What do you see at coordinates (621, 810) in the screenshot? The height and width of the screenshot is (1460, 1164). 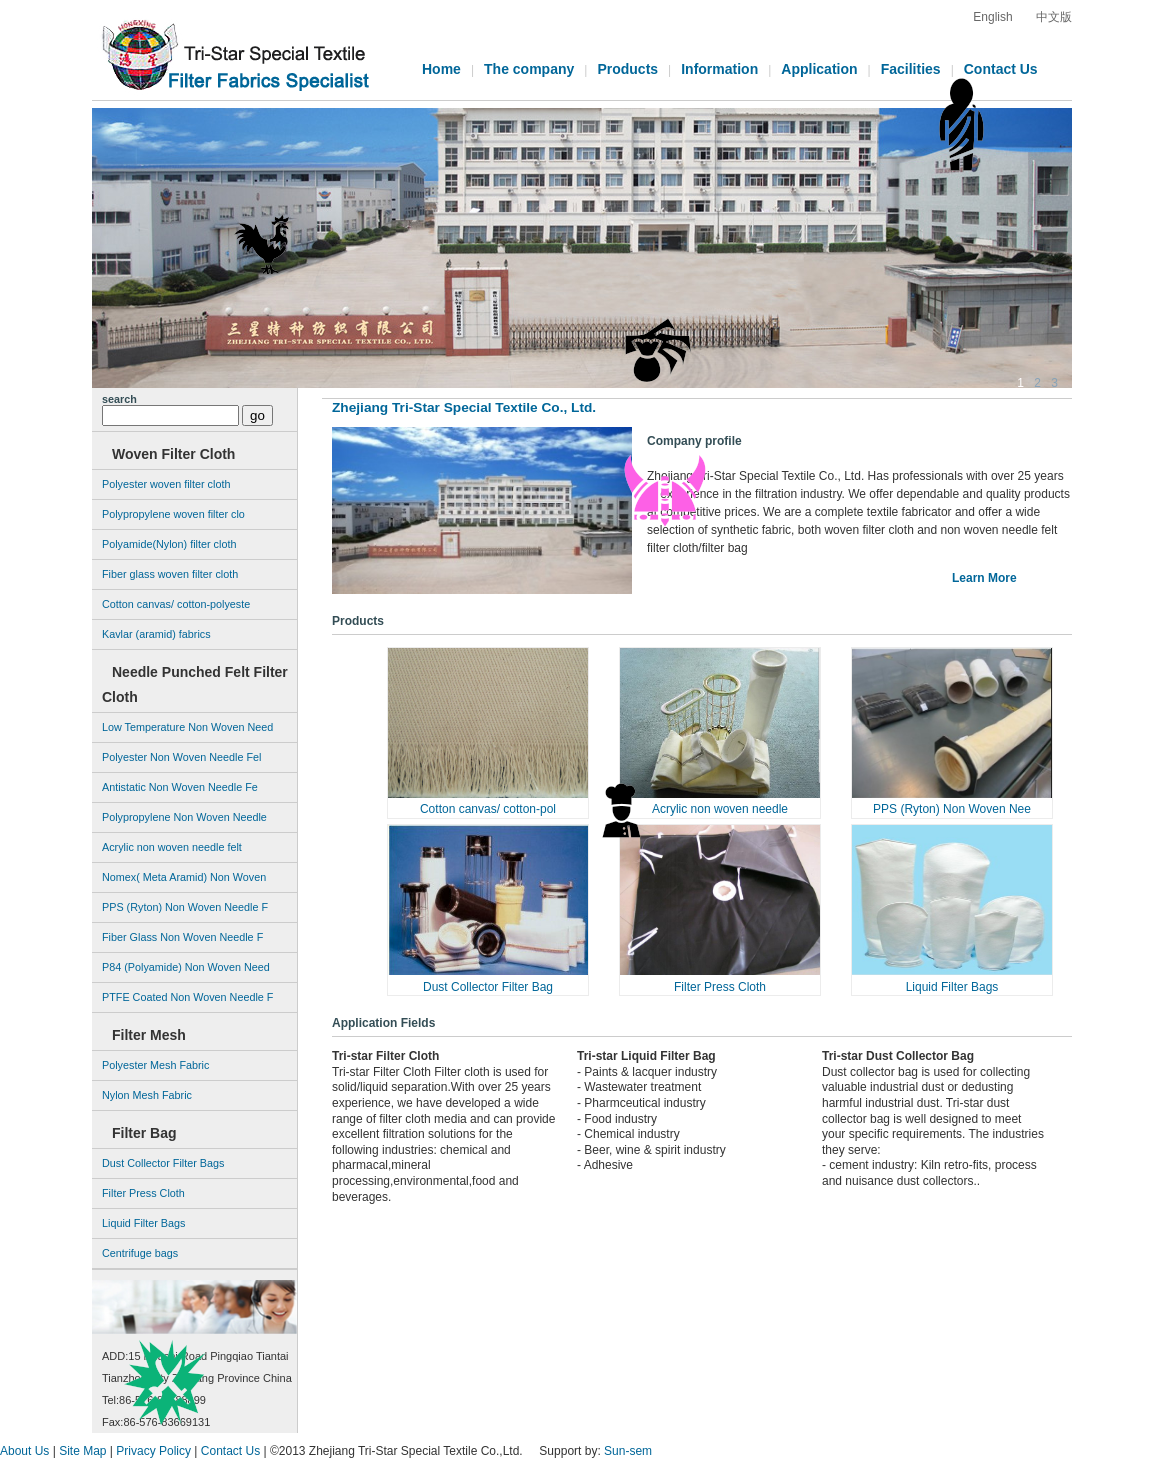 I see `access cooking or recipe features` at bounding box center [621, 810].